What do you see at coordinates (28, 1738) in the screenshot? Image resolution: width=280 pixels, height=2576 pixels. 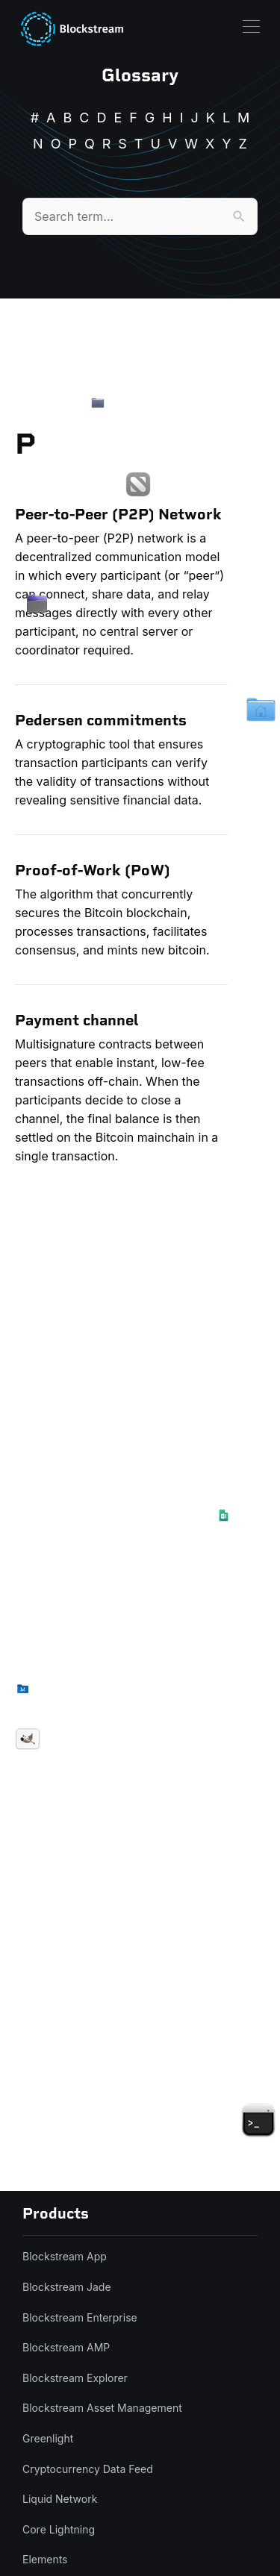 I see `open a GIMP project file` at bounding box center [28, 1738].